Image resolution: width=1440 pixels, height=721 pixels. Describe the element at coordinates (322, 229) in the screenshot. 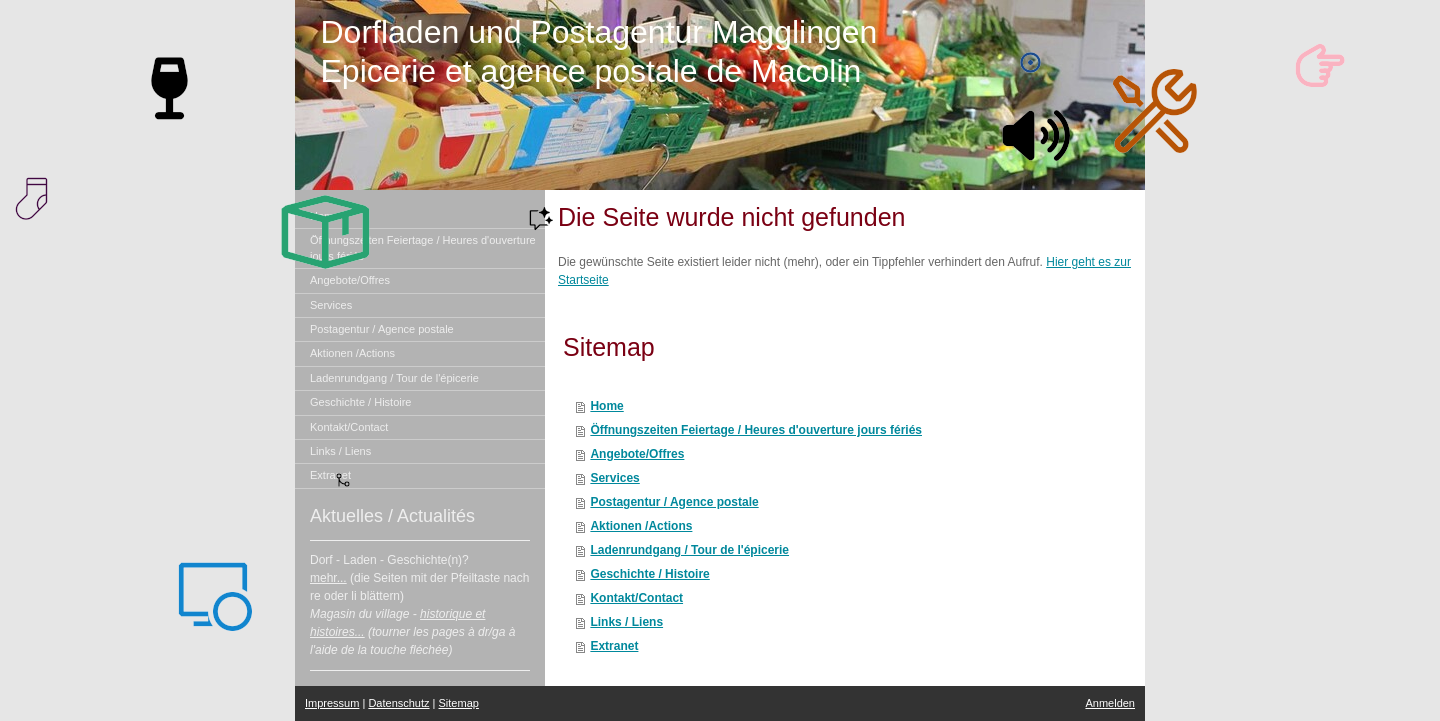

I see `view package or module contents` at that location.